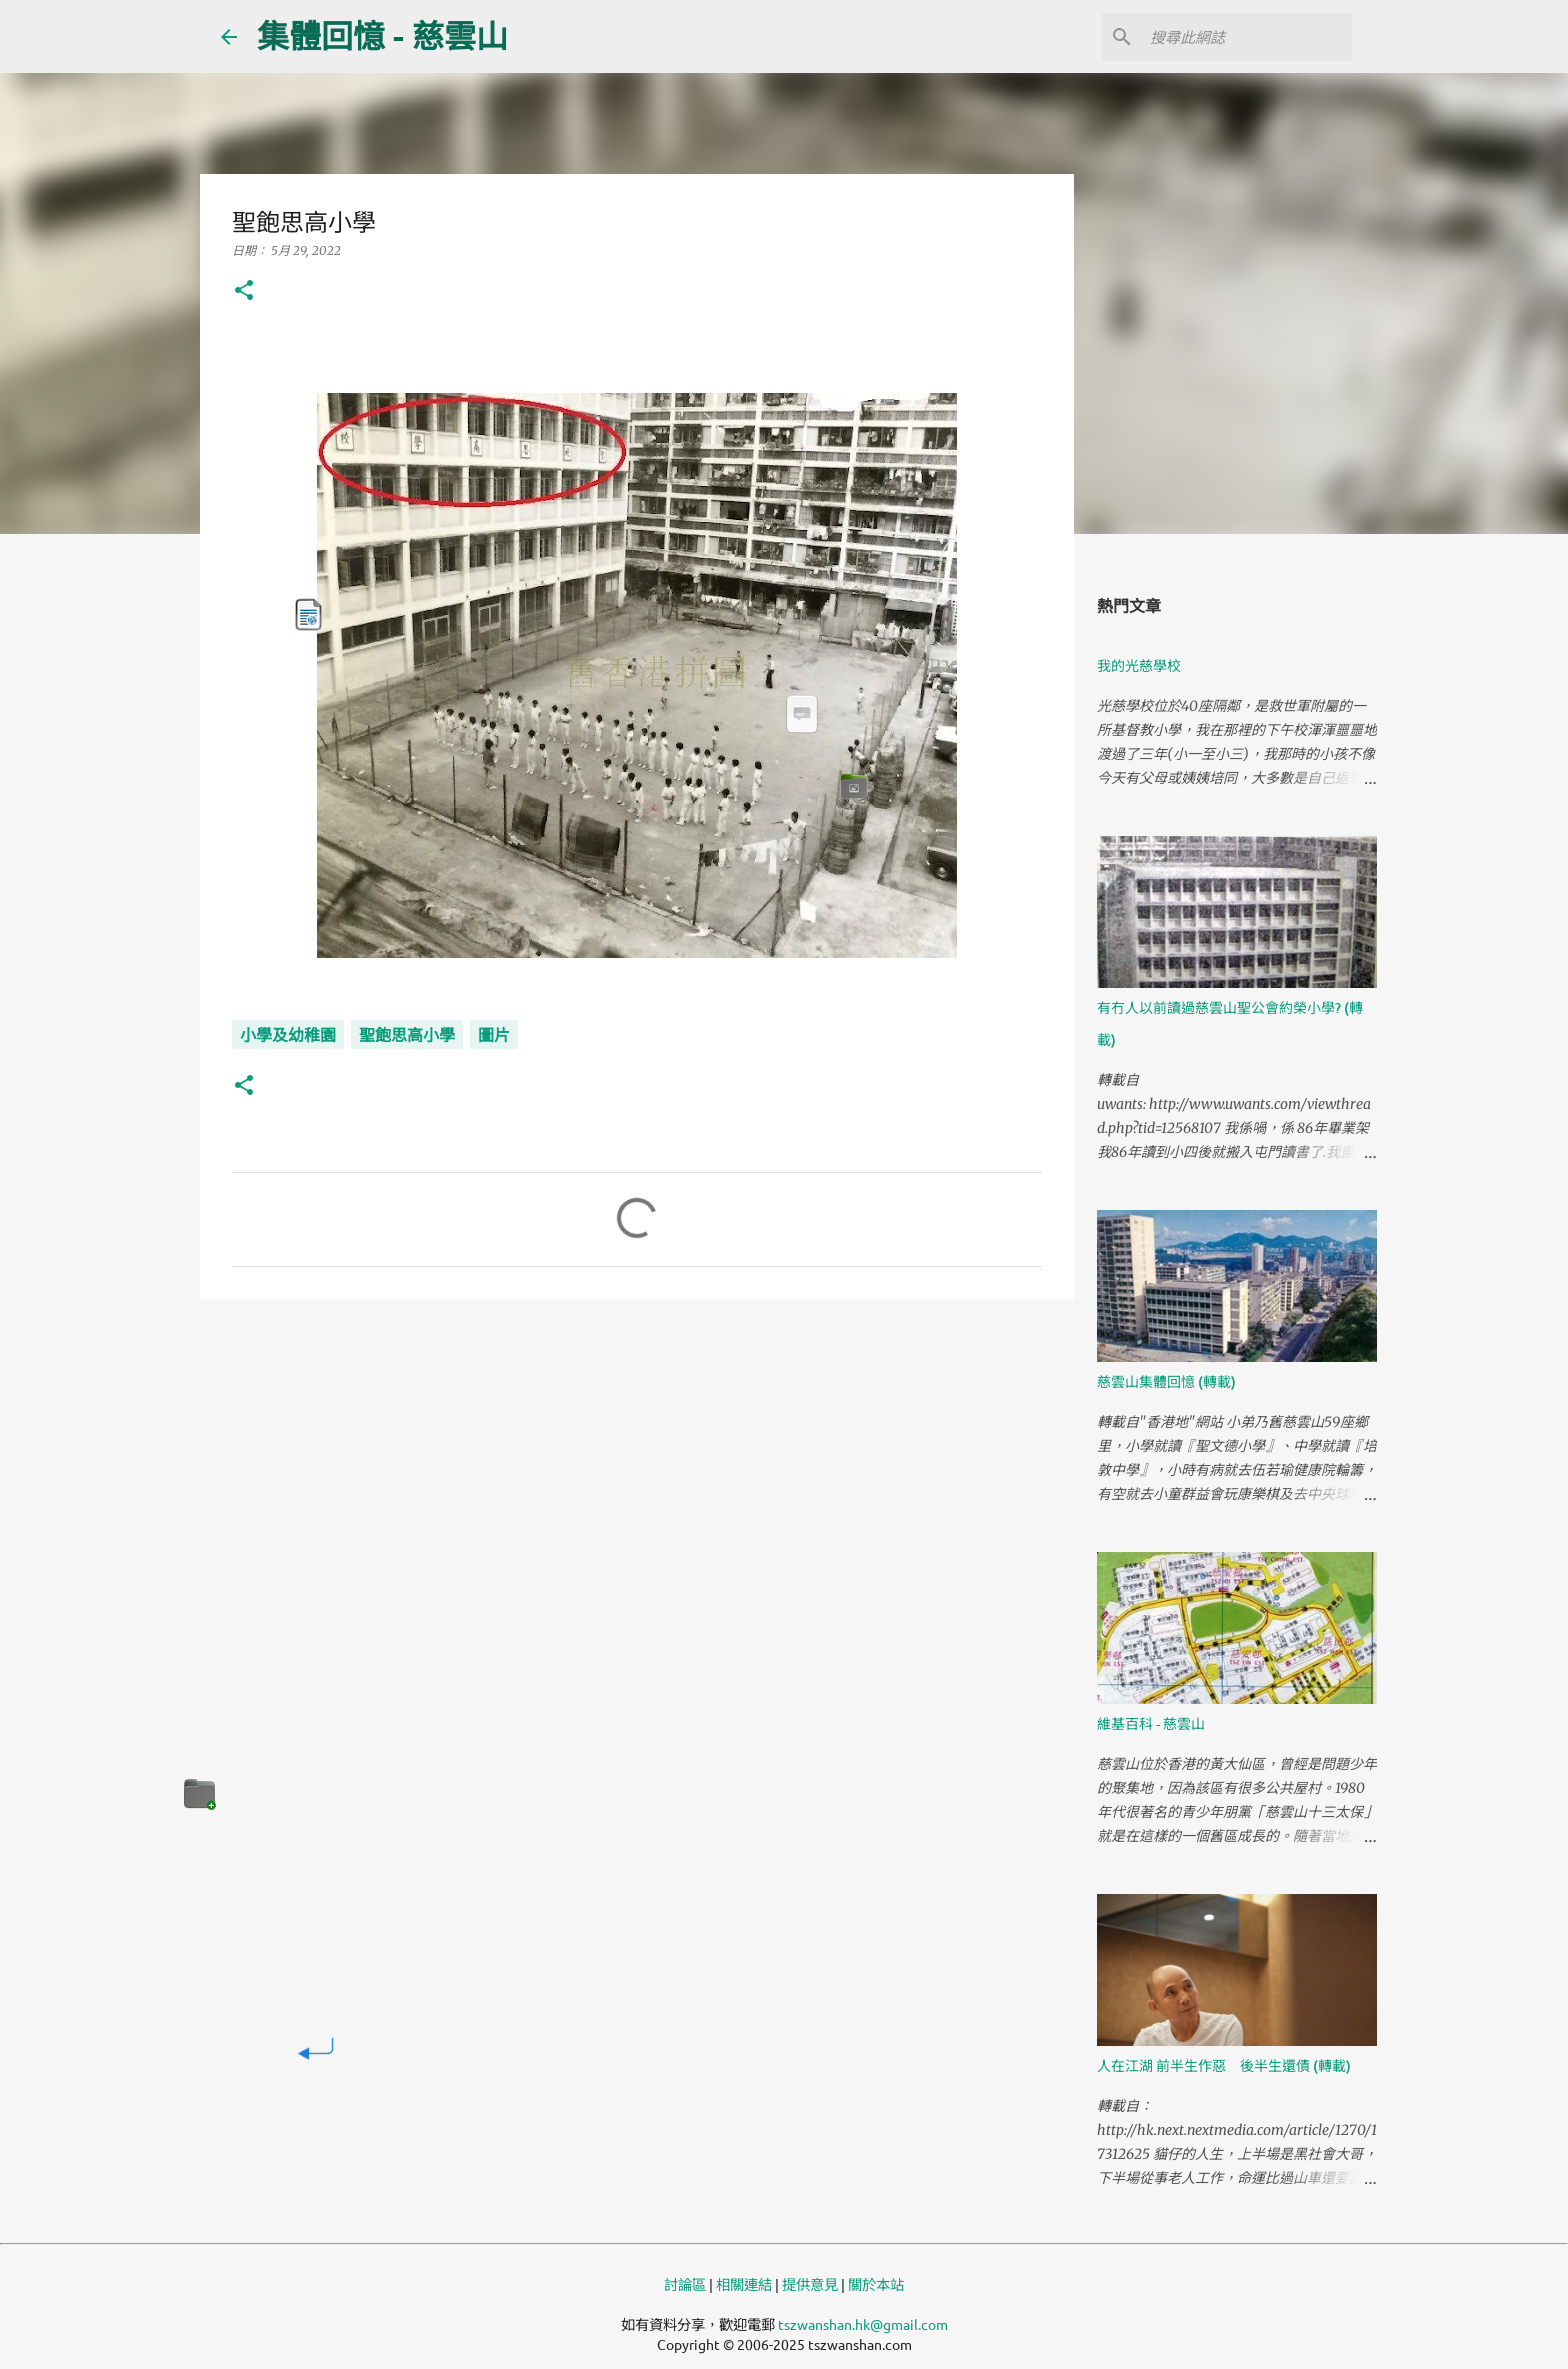  Describe the element at coordinates (315, 2046) in the screenshot. I see `reply to the sender of an email` at that location.